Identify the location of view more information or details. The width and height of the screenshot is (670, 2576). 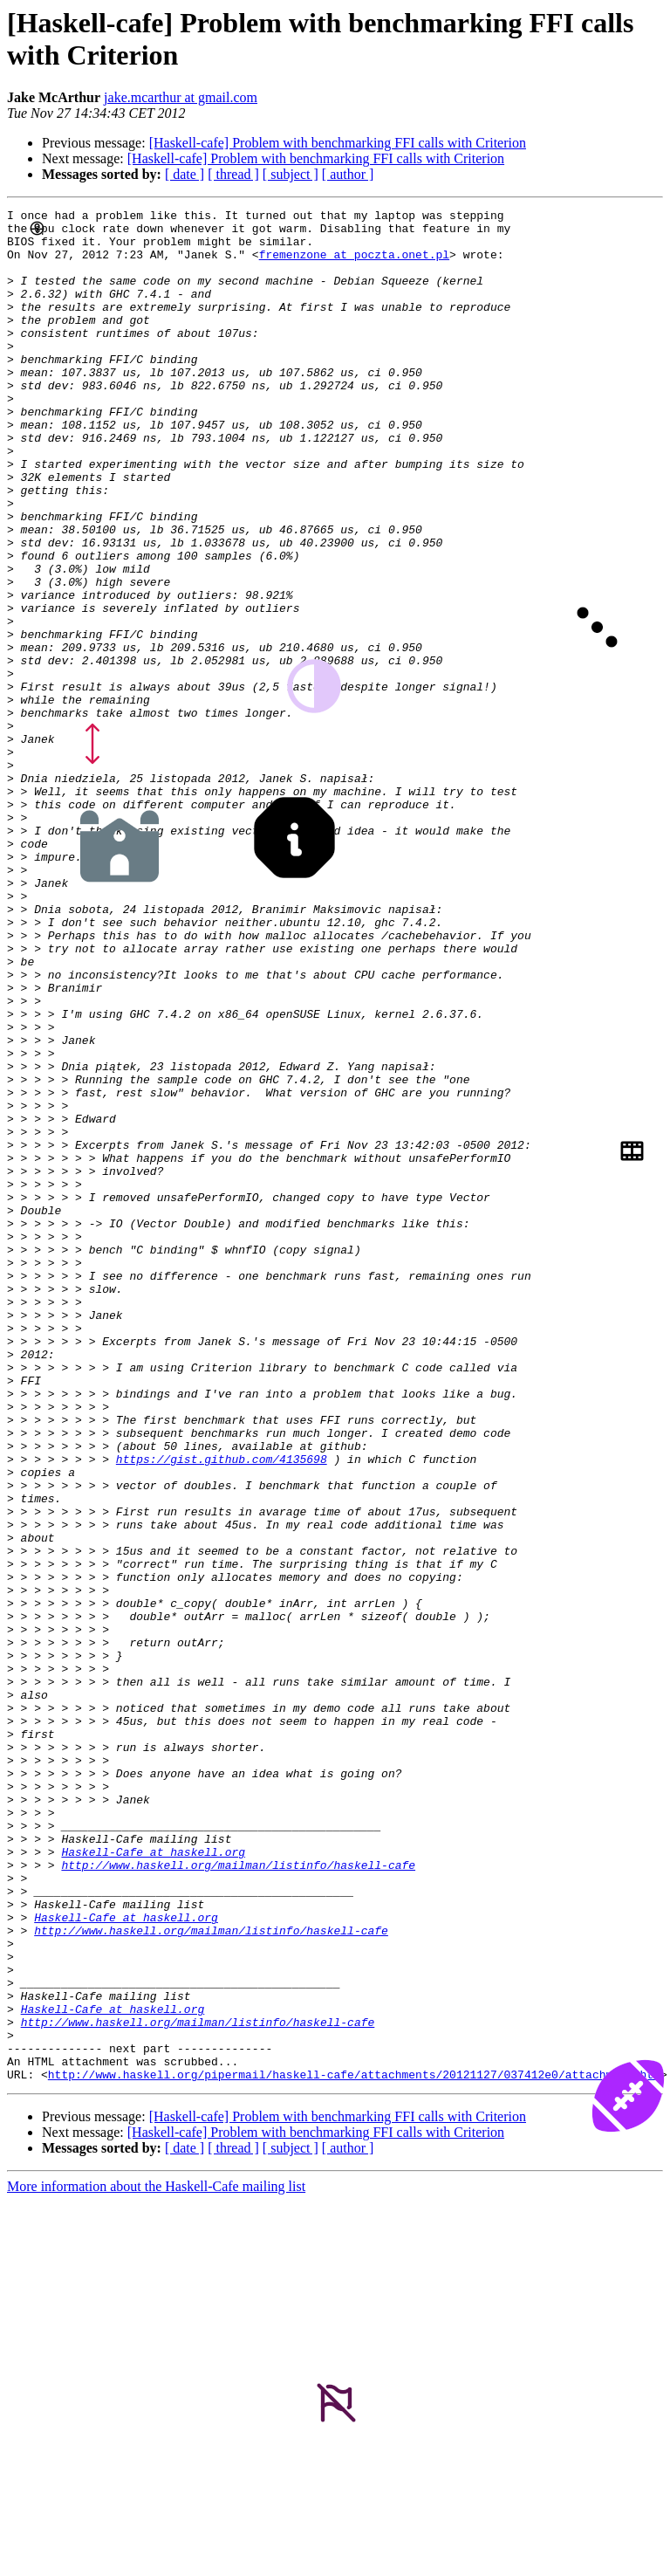
(294, 837).